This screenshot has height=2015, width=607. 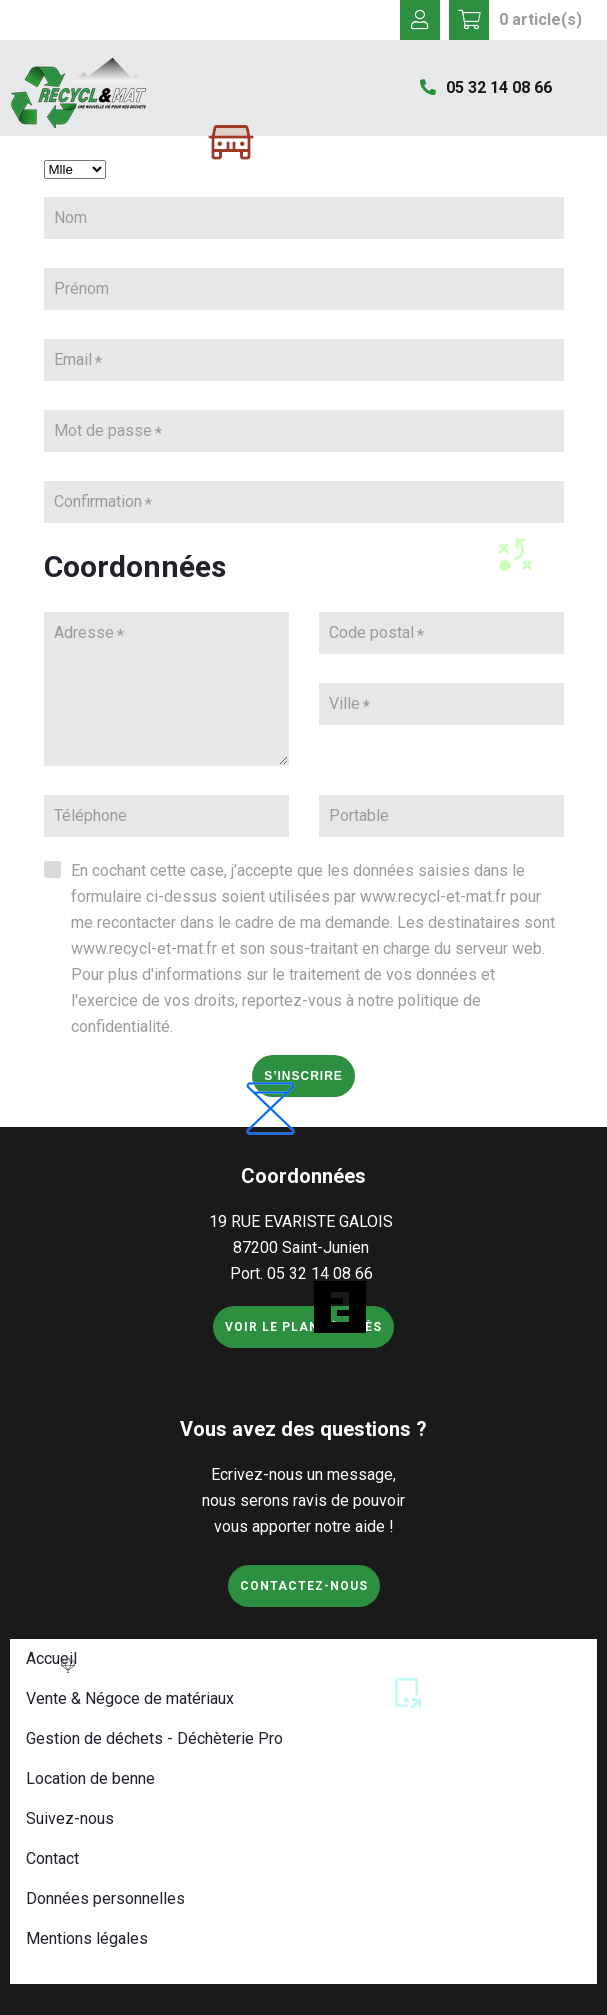 What do you see at coordinates (514, 555) in the screenshot?
I see `view game plan or strategy options` at bounding box center [514, 555].